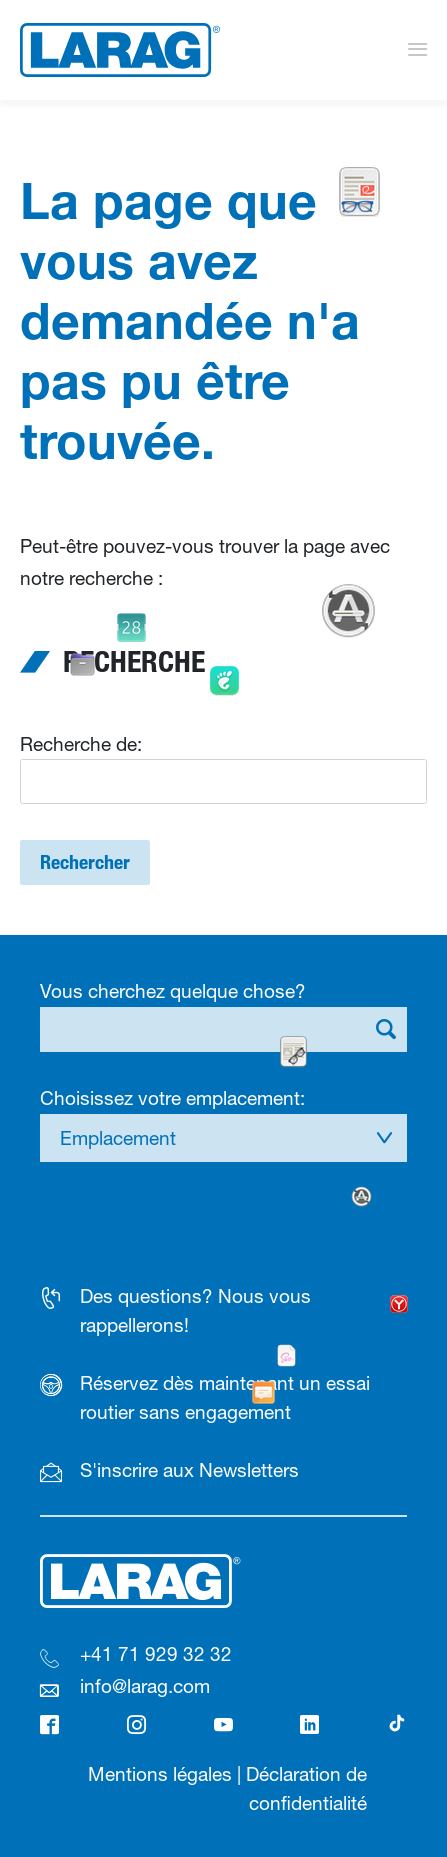 Image resolution: width=447 pixels, height=1857 pixels. Describe the element at coordinates (348, 610) in the screenshot. I see `check for available system updates` at that location.